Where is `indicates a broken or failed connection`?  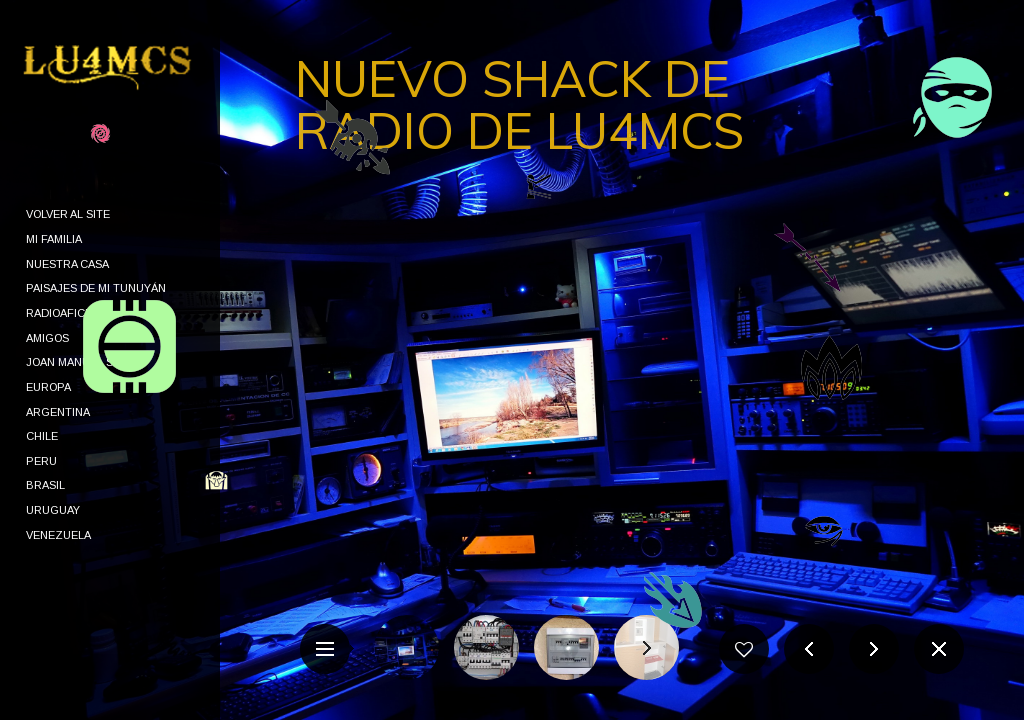
indicates a broken or failed connection is located at coordinates (807, 257).